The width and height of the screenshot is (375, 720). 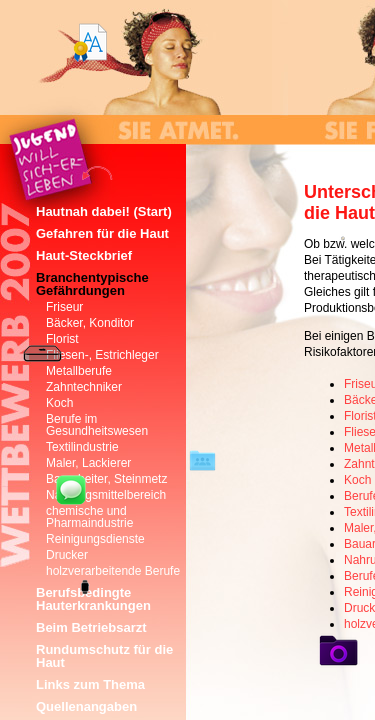 What do you see at coordinates (71, 490) in the screenshot?
I see `open the messages app` at bounding box center [71, 490].